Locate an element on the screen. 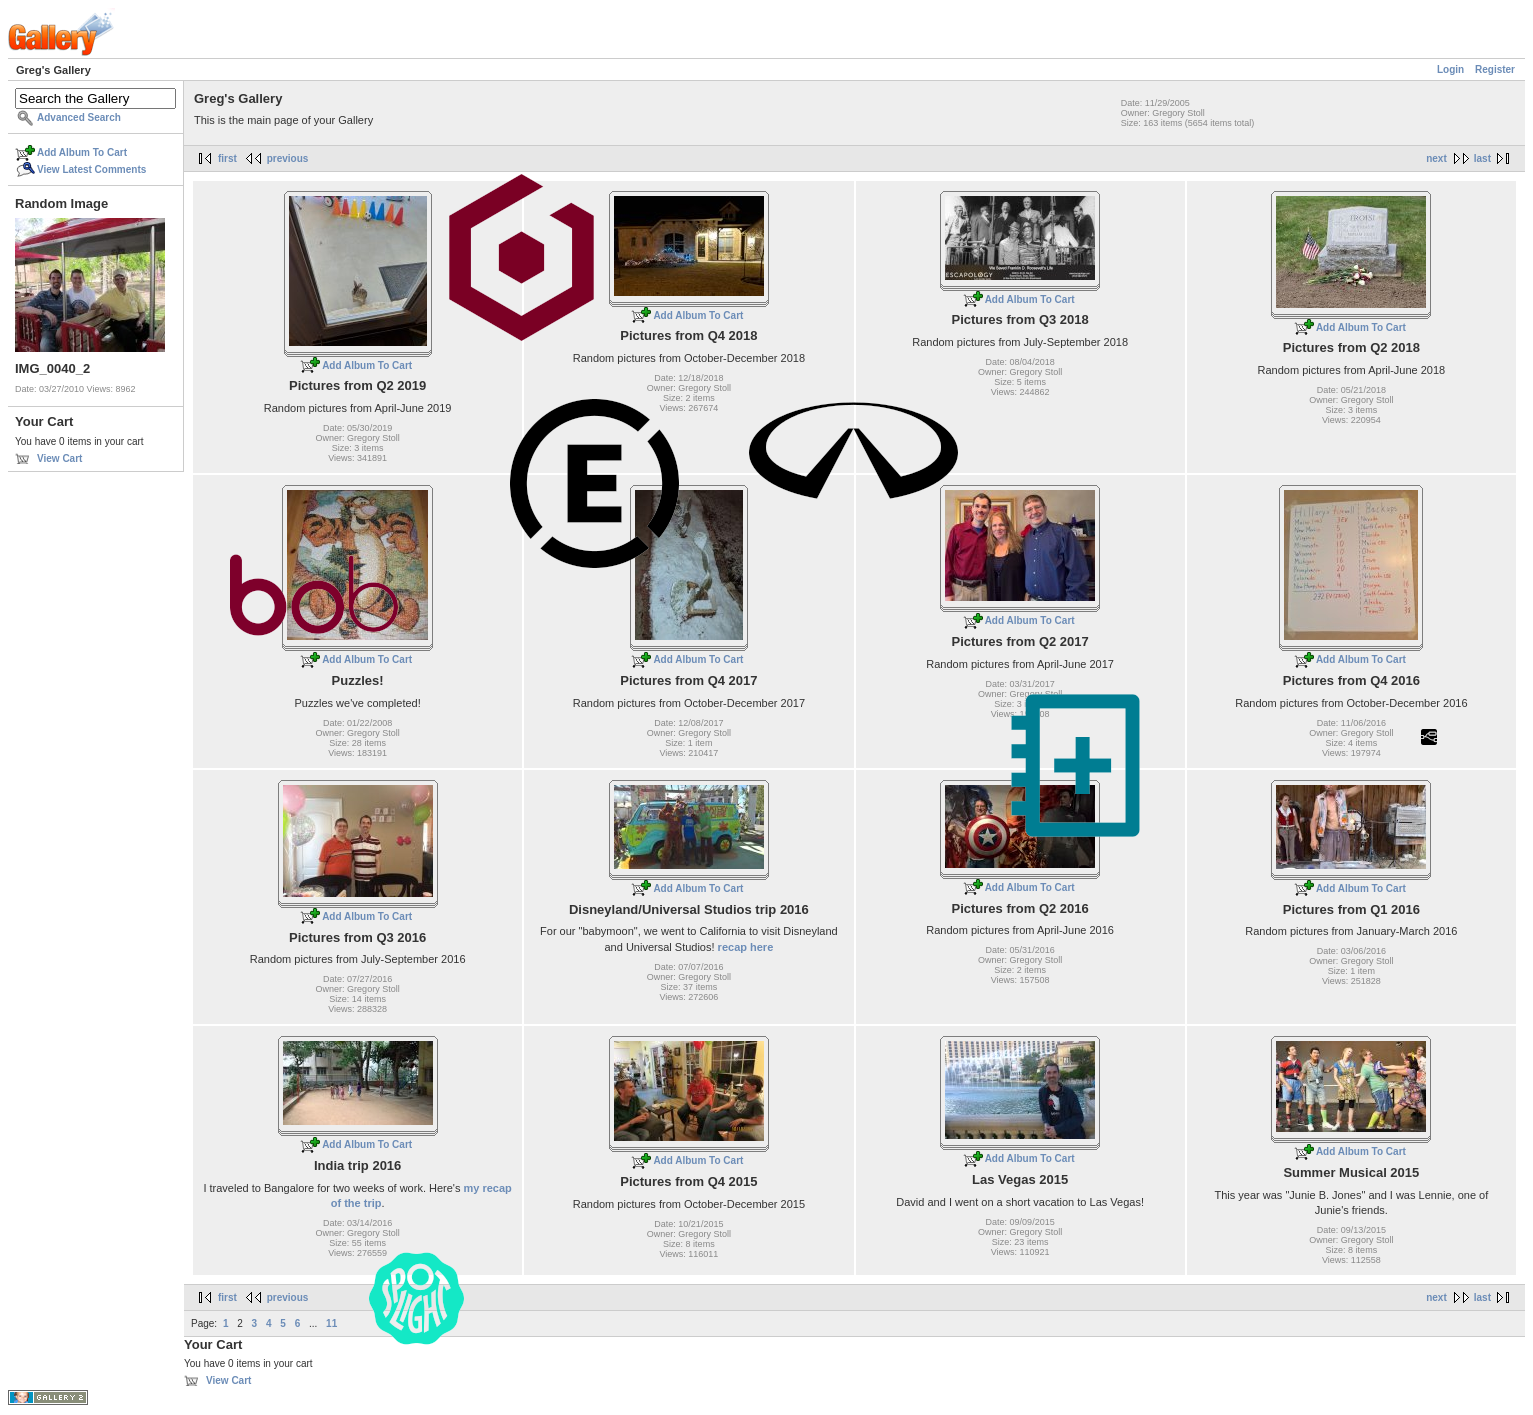  open Node-RED flow editor is located at coordinates (1429, 737).